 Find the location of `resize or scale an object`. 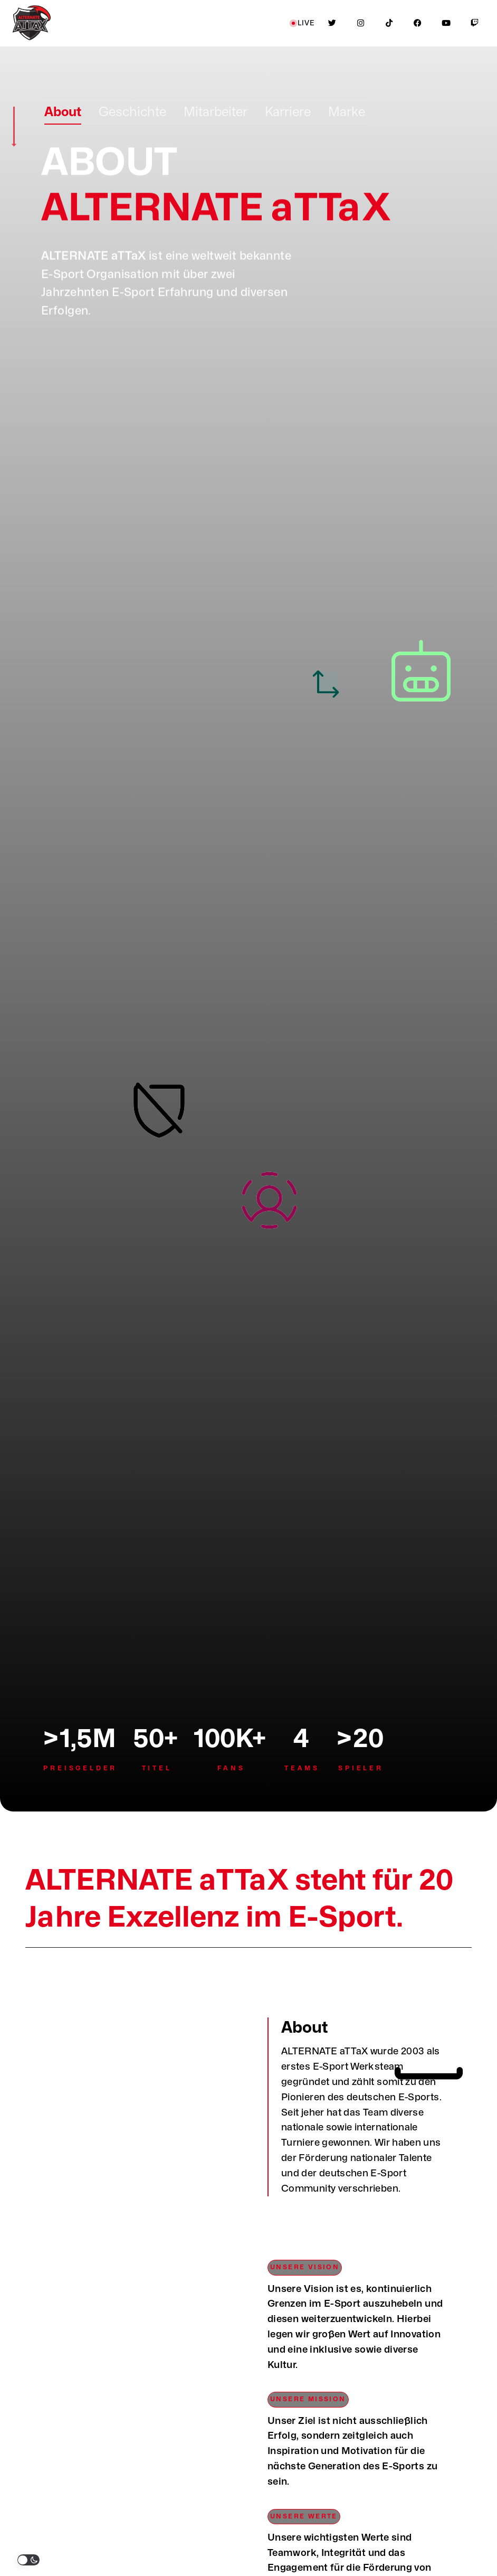

resize or scale an object is located at coordinates (324, 683).